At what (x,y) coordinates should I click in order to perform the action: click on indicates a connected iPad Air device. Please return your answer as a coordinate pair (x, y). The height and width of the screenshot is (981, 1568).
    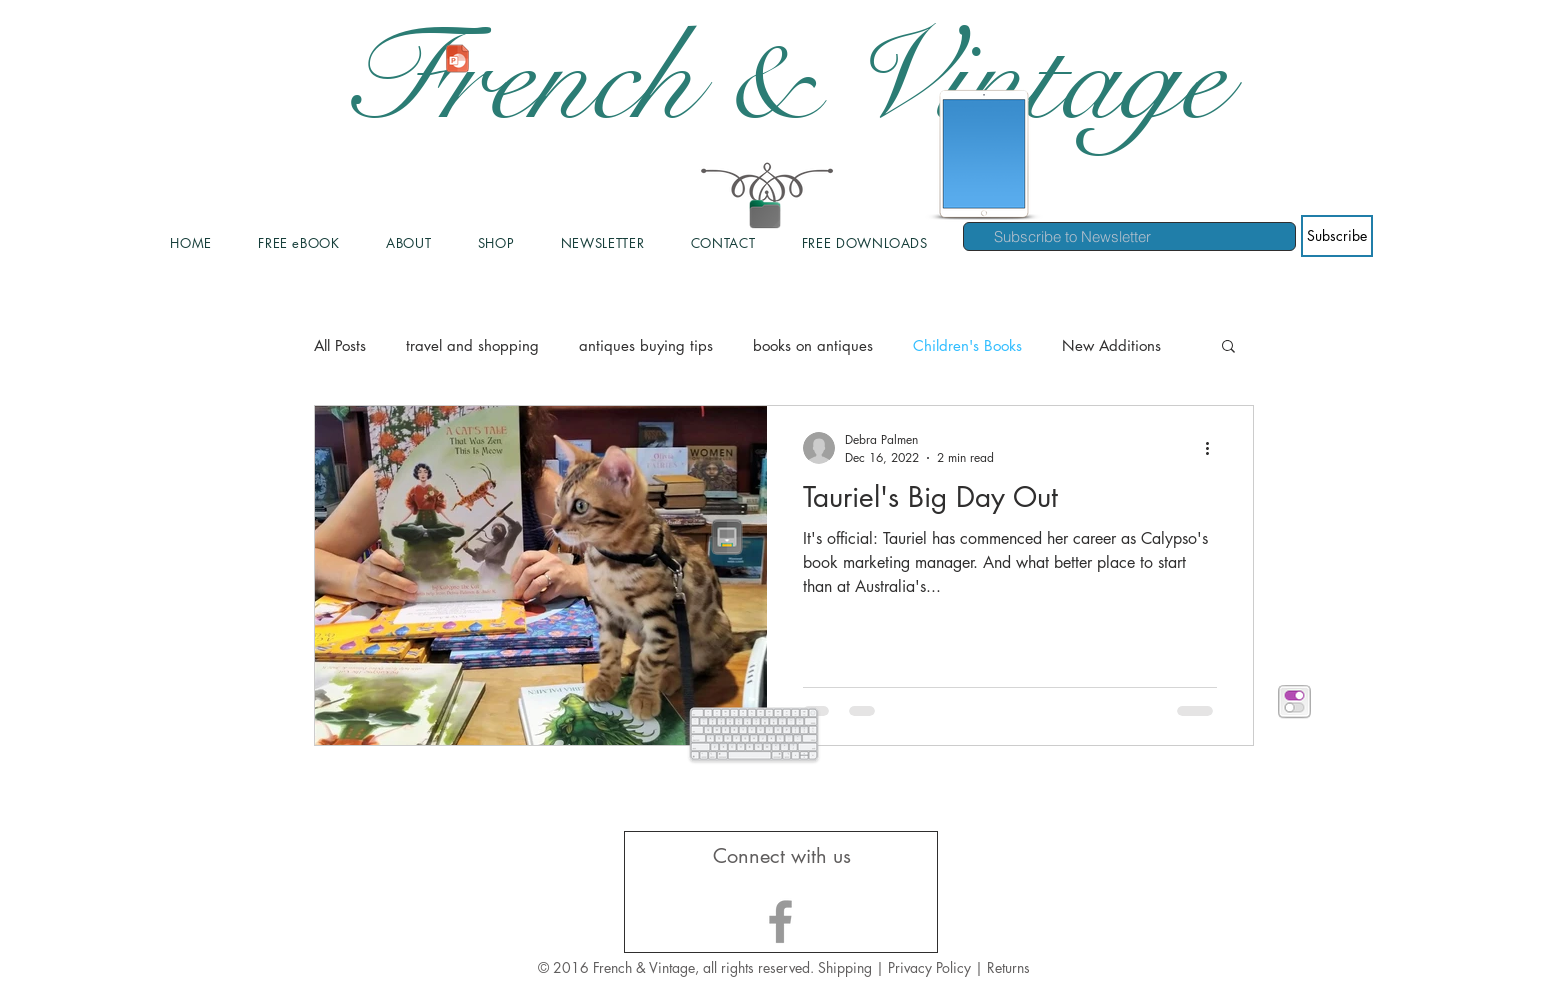
    Looking at the image, I should click on (984, 155).